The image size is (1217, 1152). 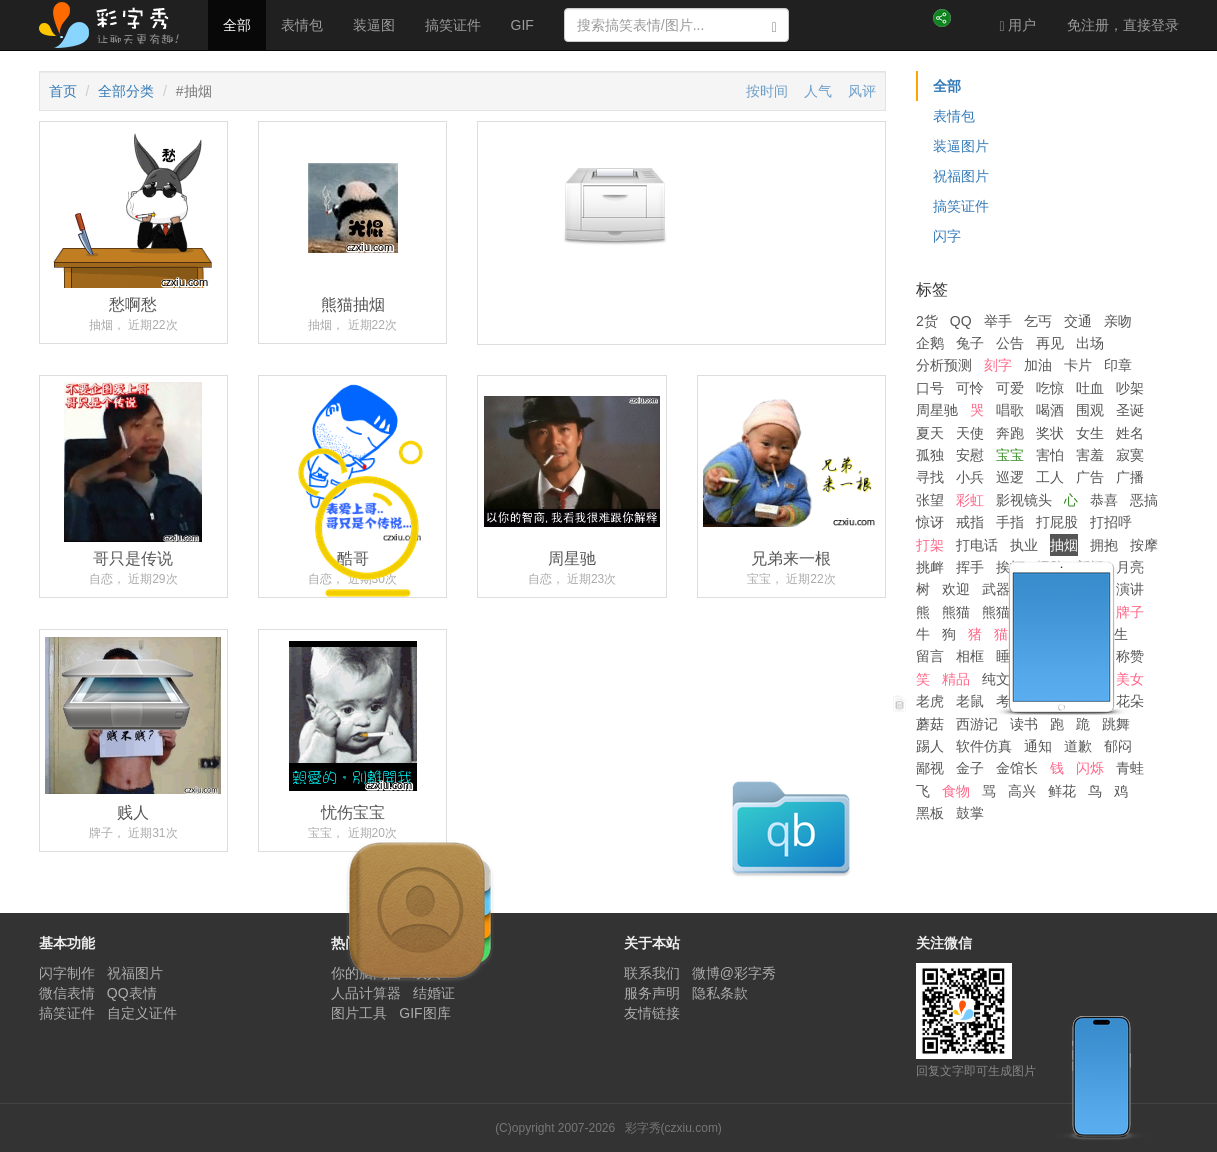 What do you see at coordinates (615, 206) in the screenshot?
I see `access printer settings` at bounding box center [615, 206].